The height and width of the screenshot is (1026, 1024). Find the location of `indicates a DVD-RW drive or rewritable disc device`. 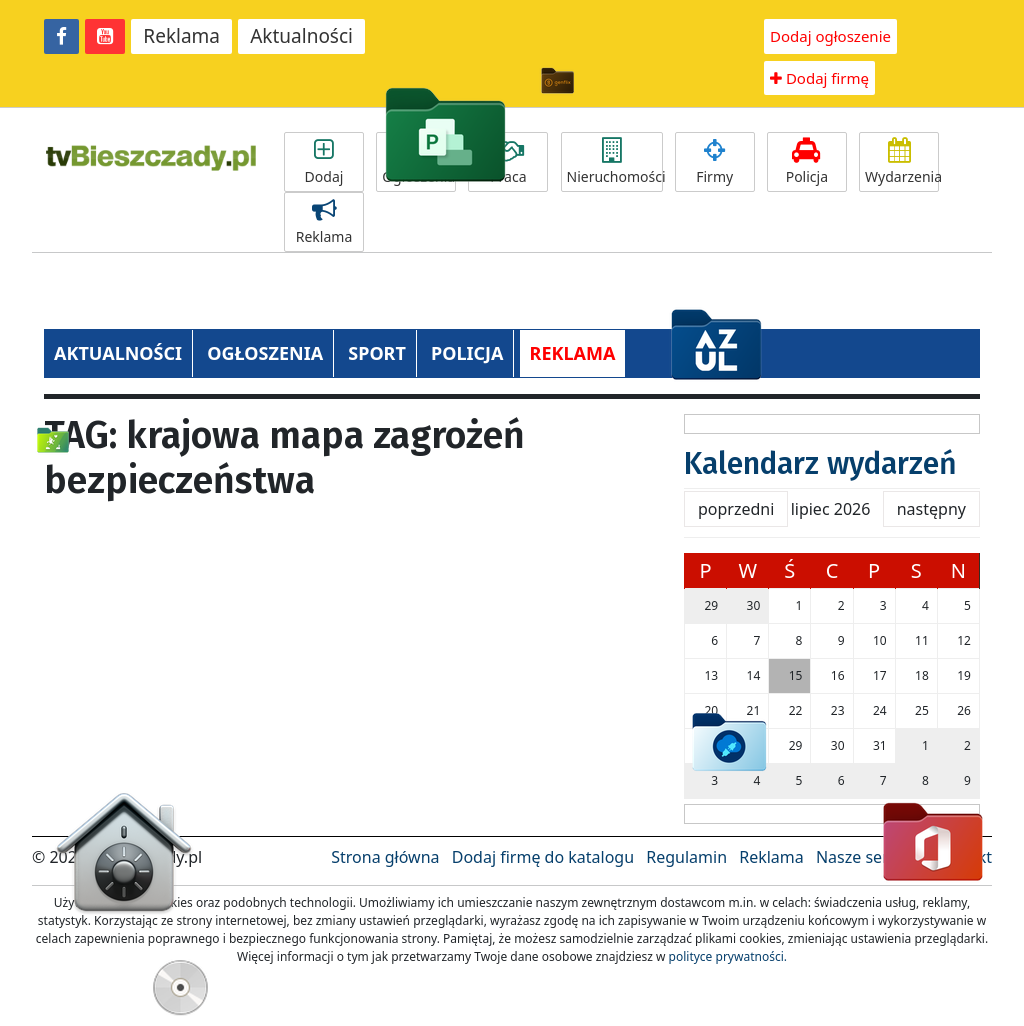

indicates a DVD-RW drive or rewritable disc device is located at coordinates (180, 987).